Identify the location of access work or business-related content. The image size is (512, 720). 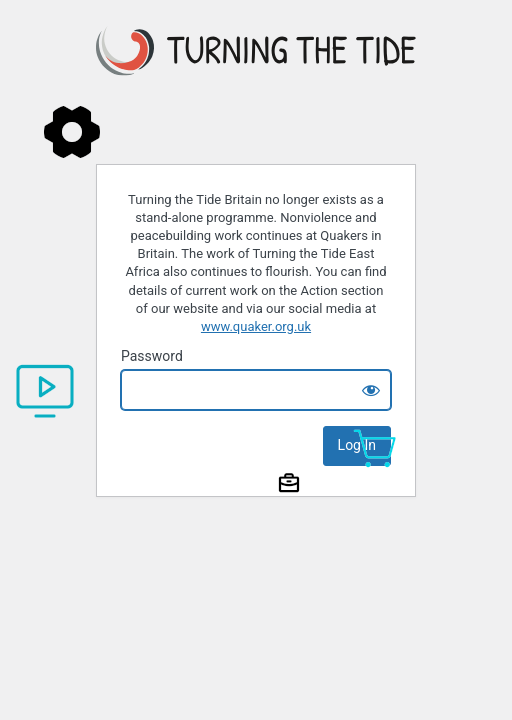
(289, 484).